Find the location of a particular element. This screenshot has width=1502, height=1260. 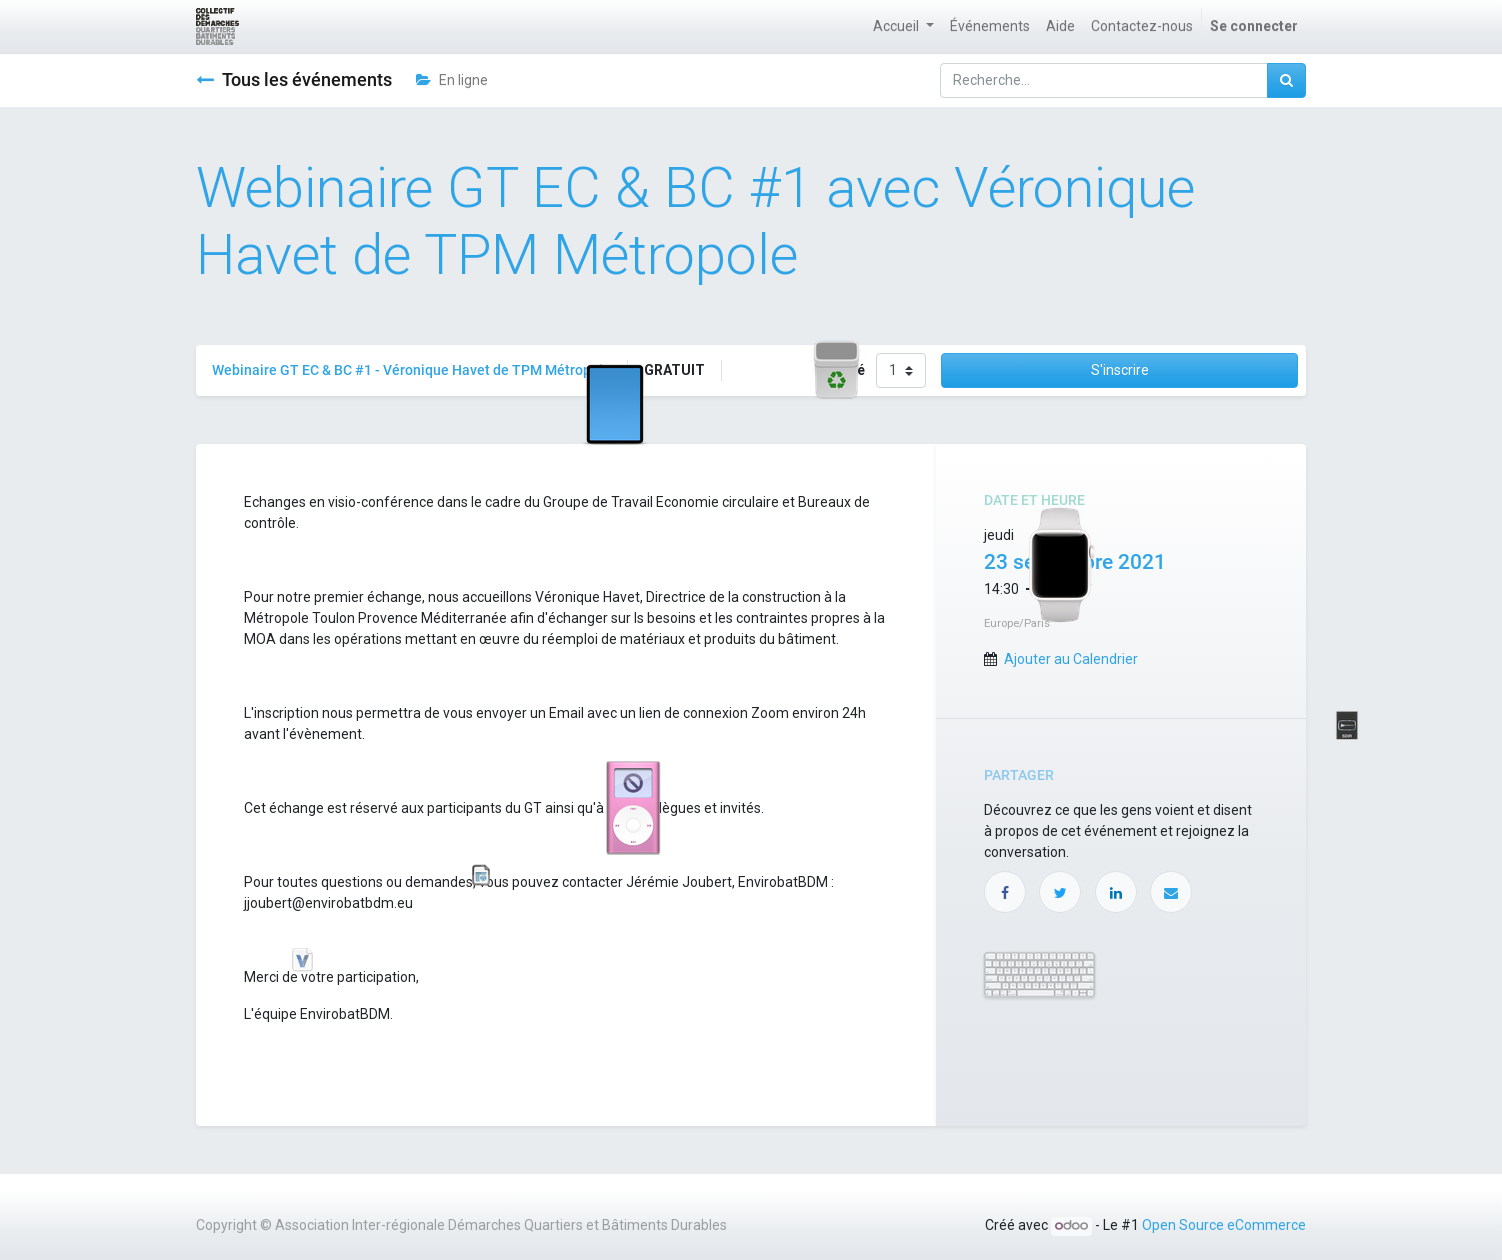

manage your paired Apple Watch is located at coordinates (1060, 565).